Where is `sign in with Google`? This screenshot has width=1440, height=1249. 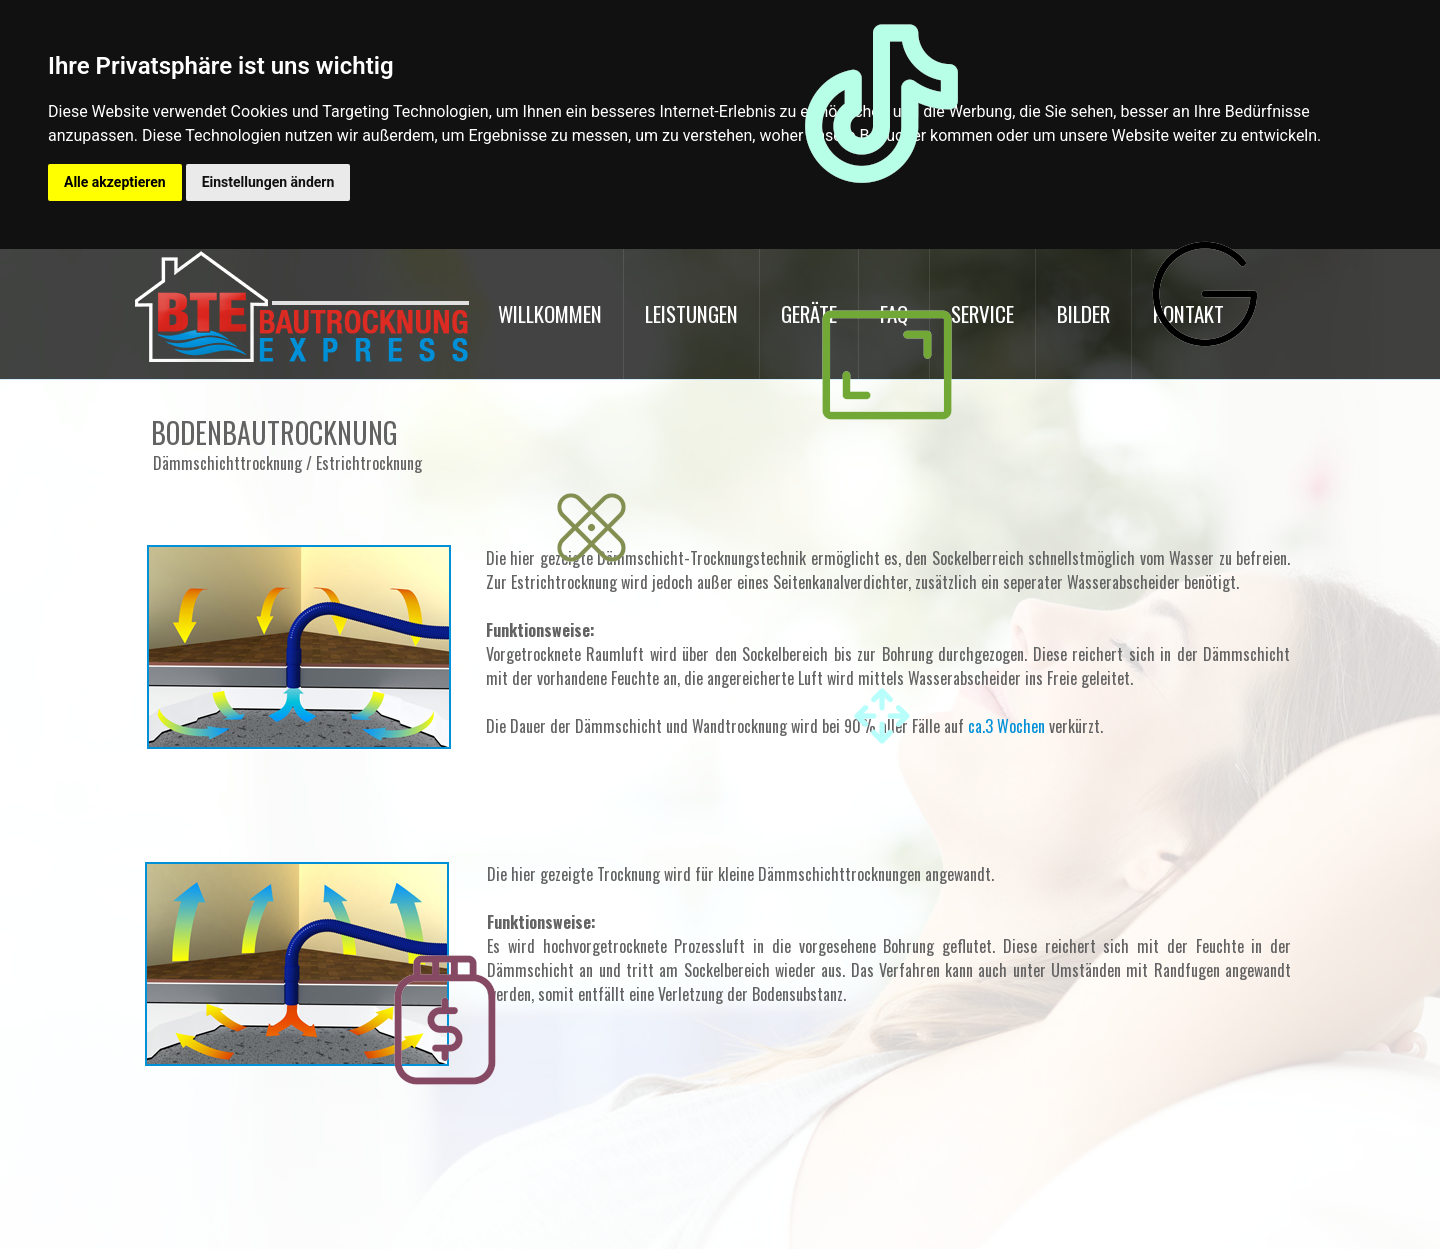
sign in with Google is located at coordinates (1205, 294).